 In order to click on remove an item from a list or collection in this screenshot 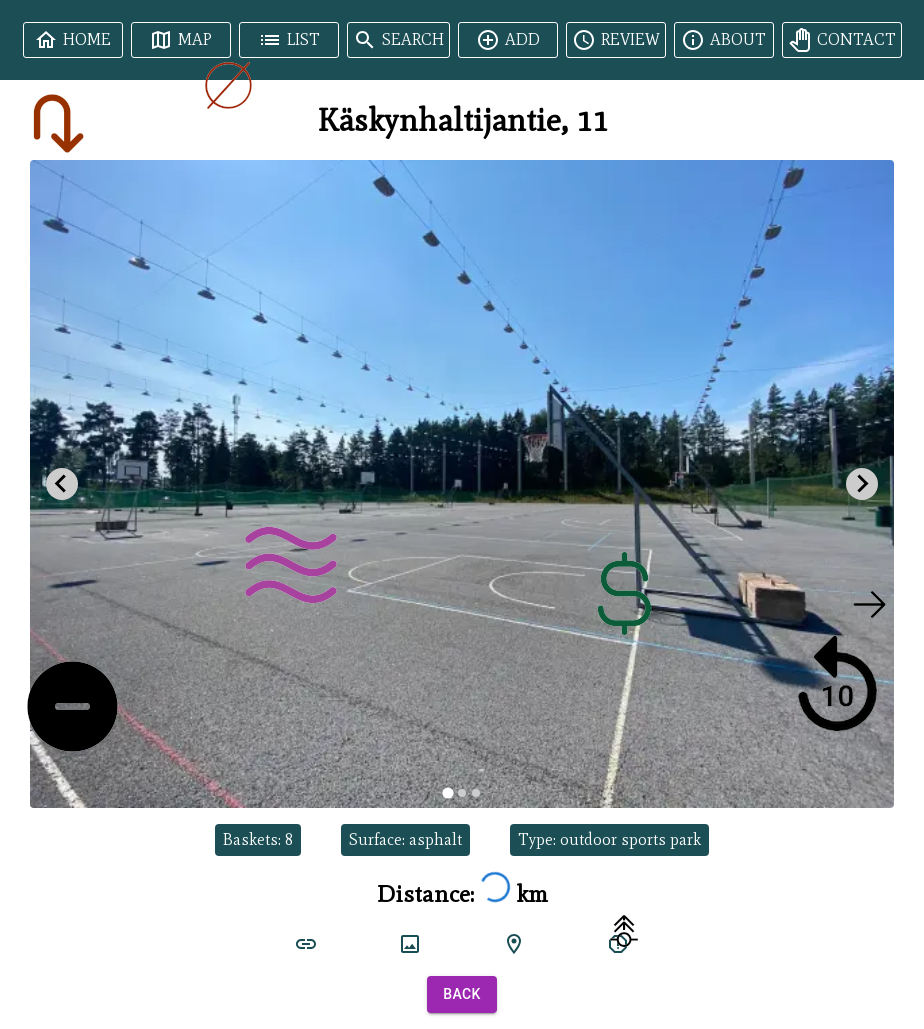, I will do `click(72, 706)`.